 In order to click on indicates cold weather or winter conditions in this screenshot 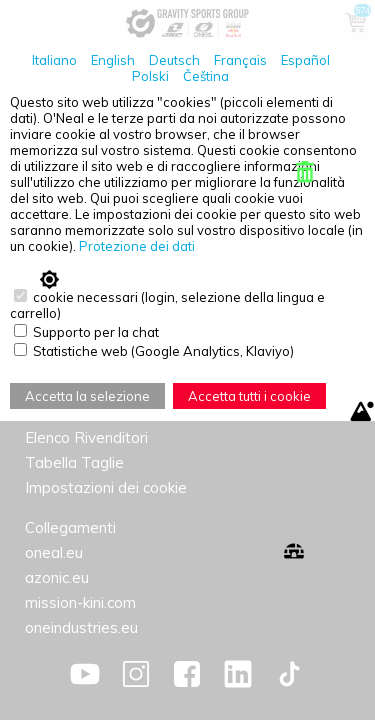, I will do `click(294, 551)`.